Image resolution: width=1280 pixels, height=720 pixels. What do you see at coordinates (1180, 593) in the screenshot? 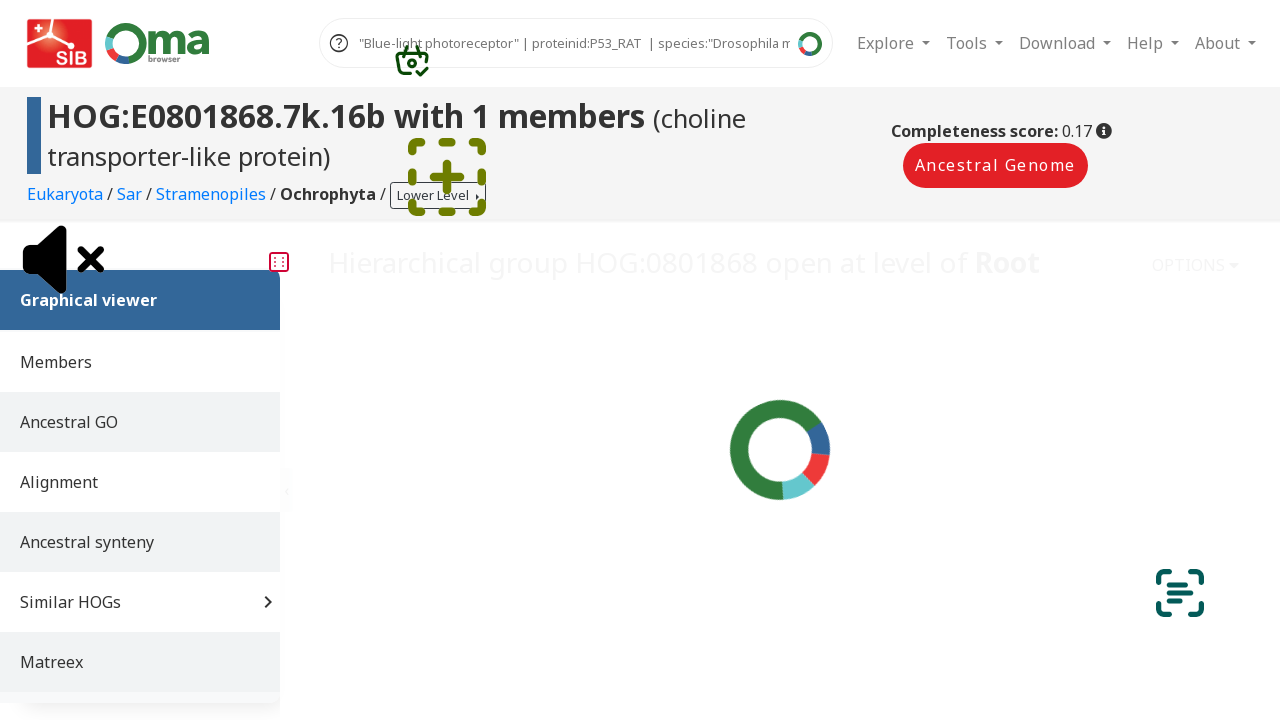
I see `scan document to extract text` at bounding box center [1180, 593].